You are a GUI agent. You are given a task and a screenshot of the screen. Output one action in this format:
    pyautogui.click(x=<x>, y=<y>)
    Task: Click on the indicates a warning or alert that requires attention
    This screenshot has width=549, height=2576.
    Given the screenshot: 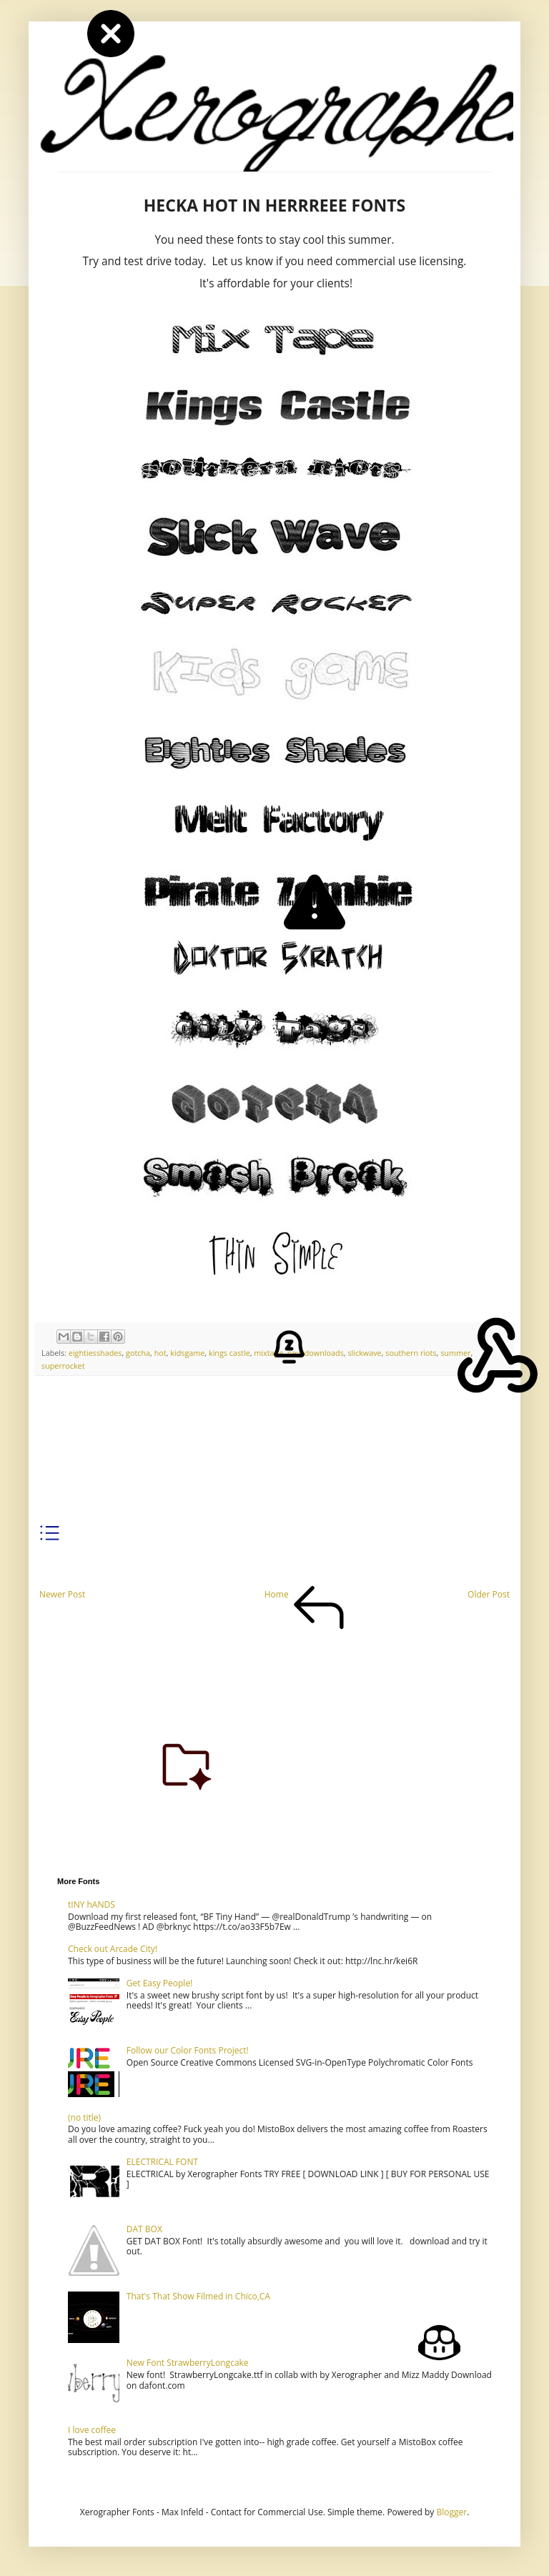 What is the action you would take?
    pyautogui.click(x=315, y=901)
    